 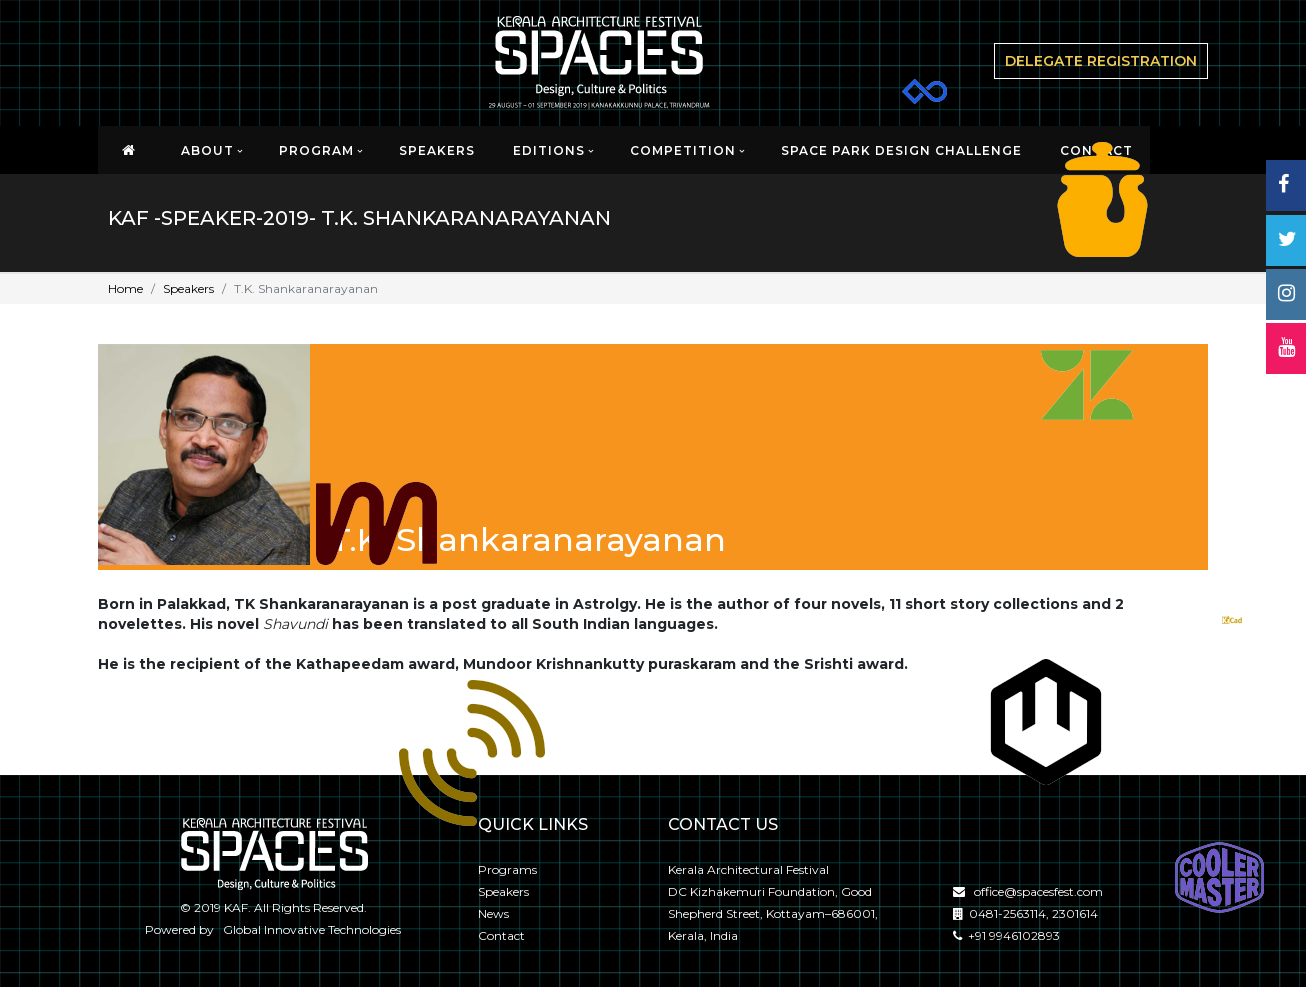 What do you see at coordinates (472, 753) in the screenshot?
I see `sonarqube server logo` at bounding box center [472, 753].